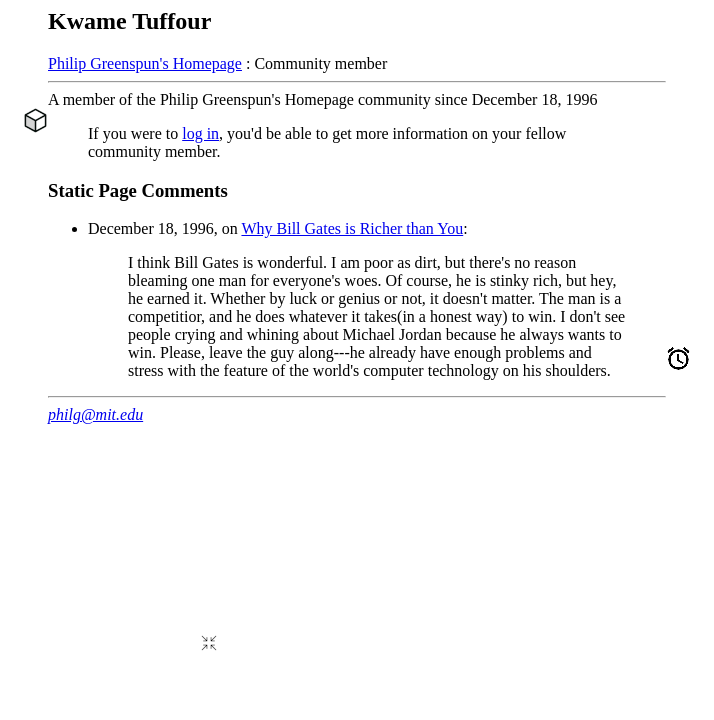 Image resolution: width=714 pixels, height=720 pixels. What do you see at coordinates (678, 358) in the screenshot?
I see `set an alarm or timer` at bounding box center [678, 358].